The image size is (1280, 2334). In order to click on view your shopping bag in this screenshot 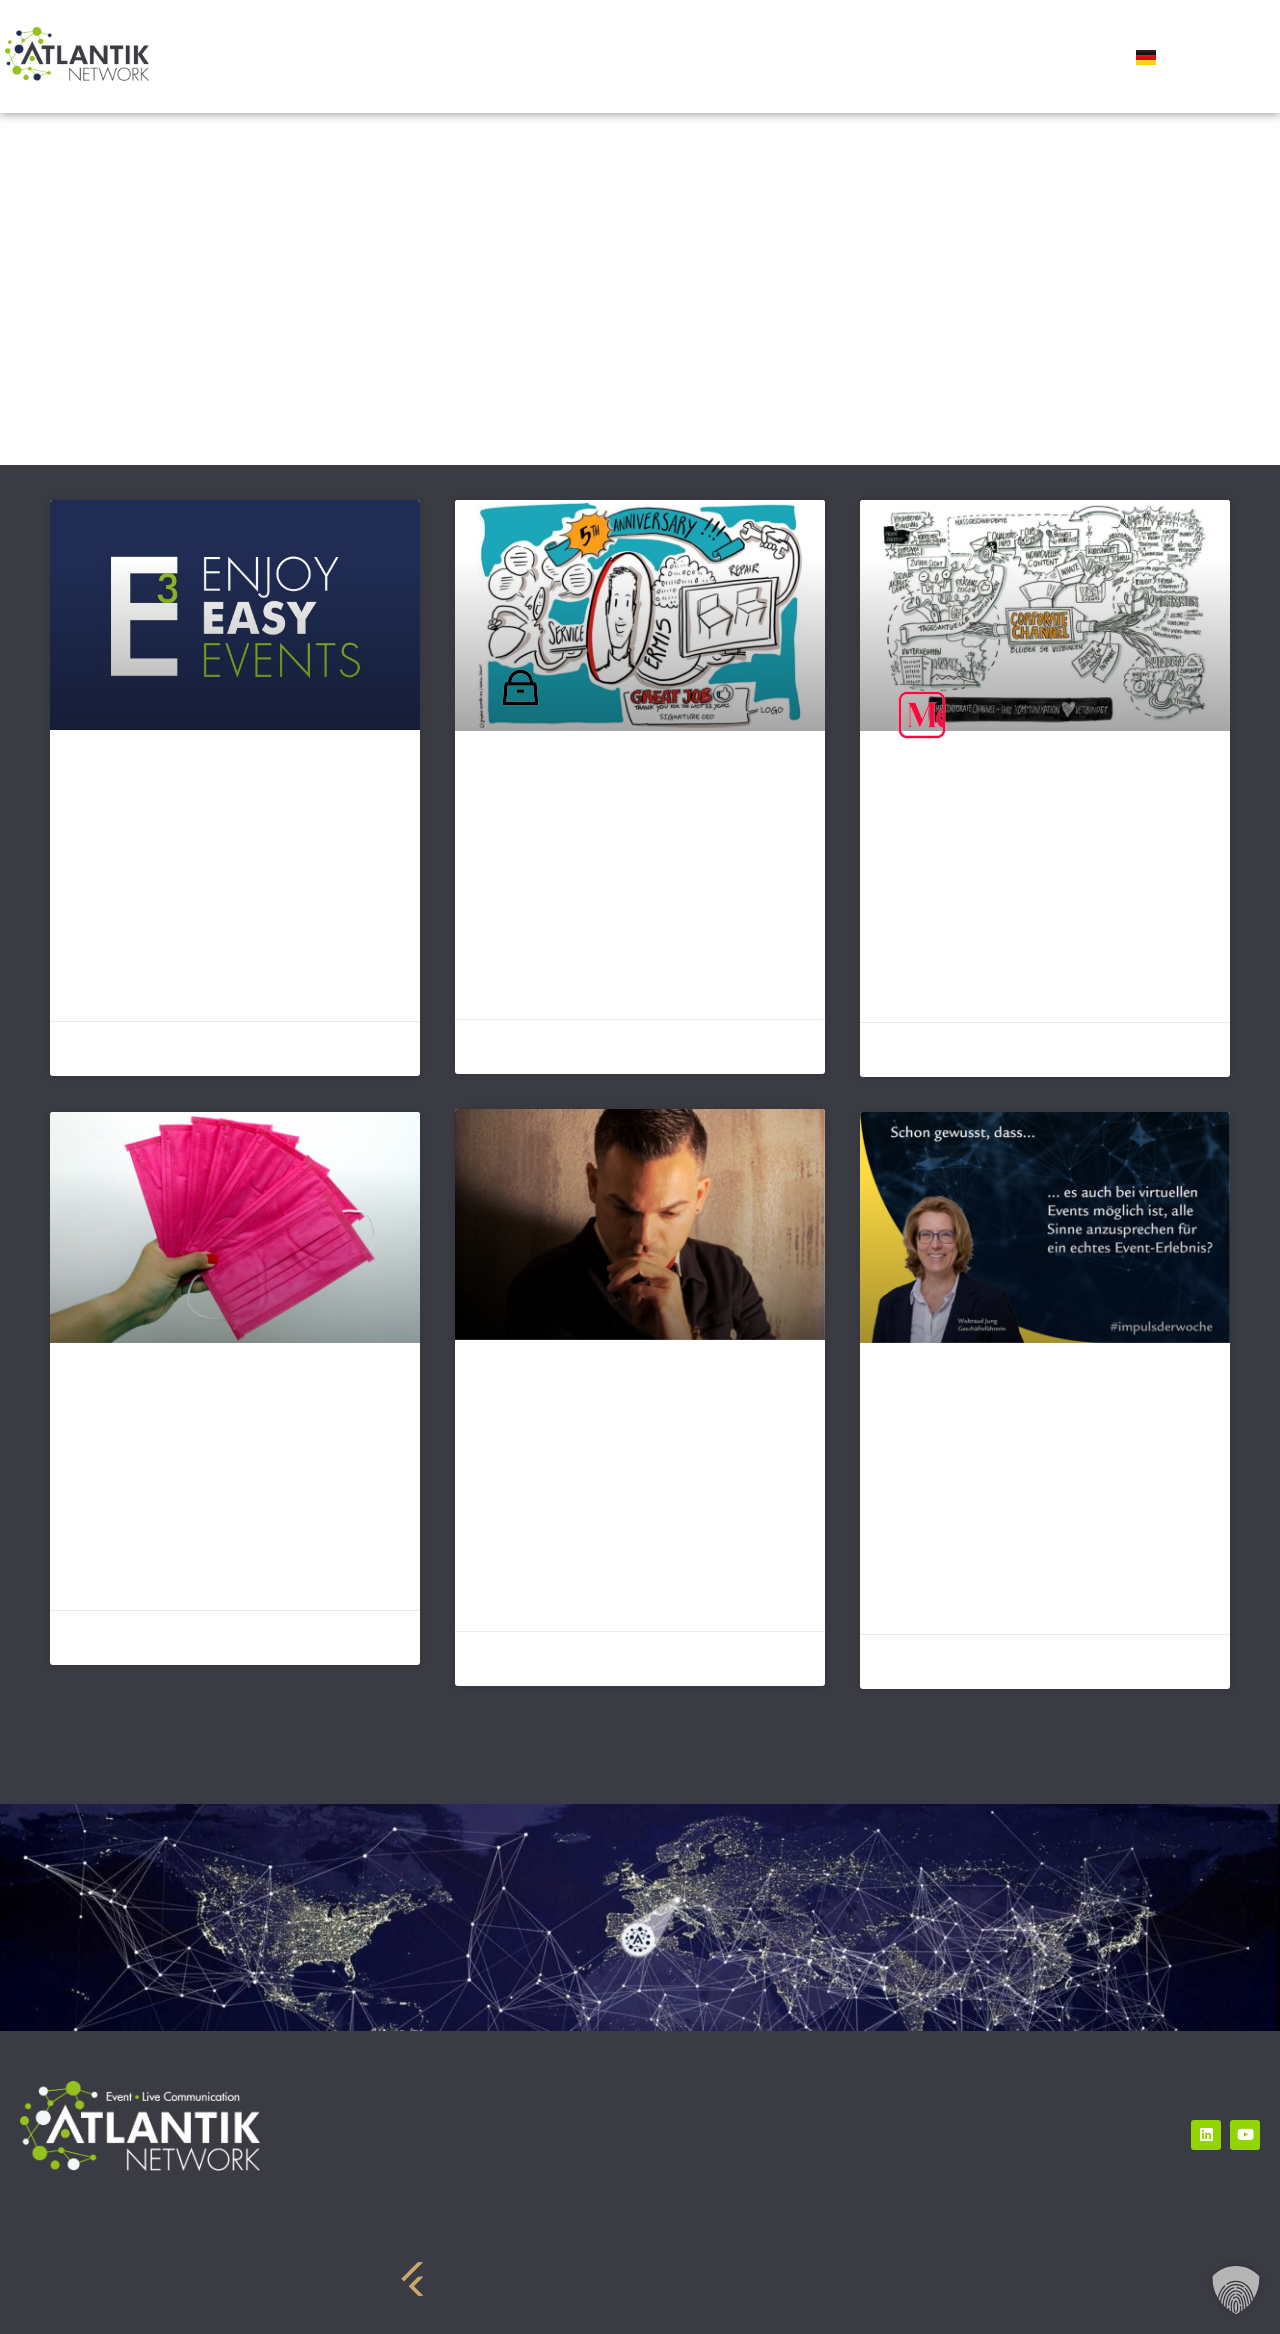, I will do `click(520, 687)`.